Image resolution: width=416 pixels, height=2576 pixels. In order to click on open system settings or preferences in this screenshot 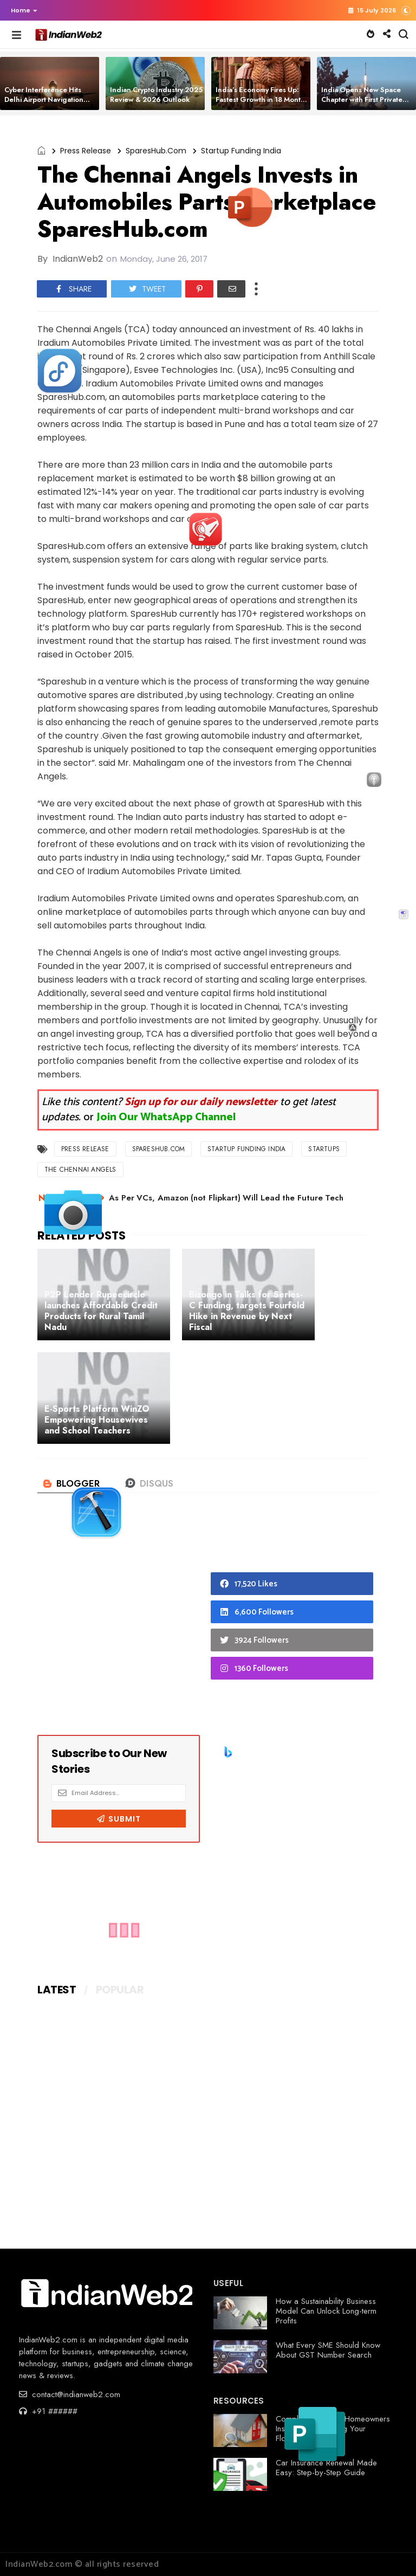, I will do `click(404, 914)`.